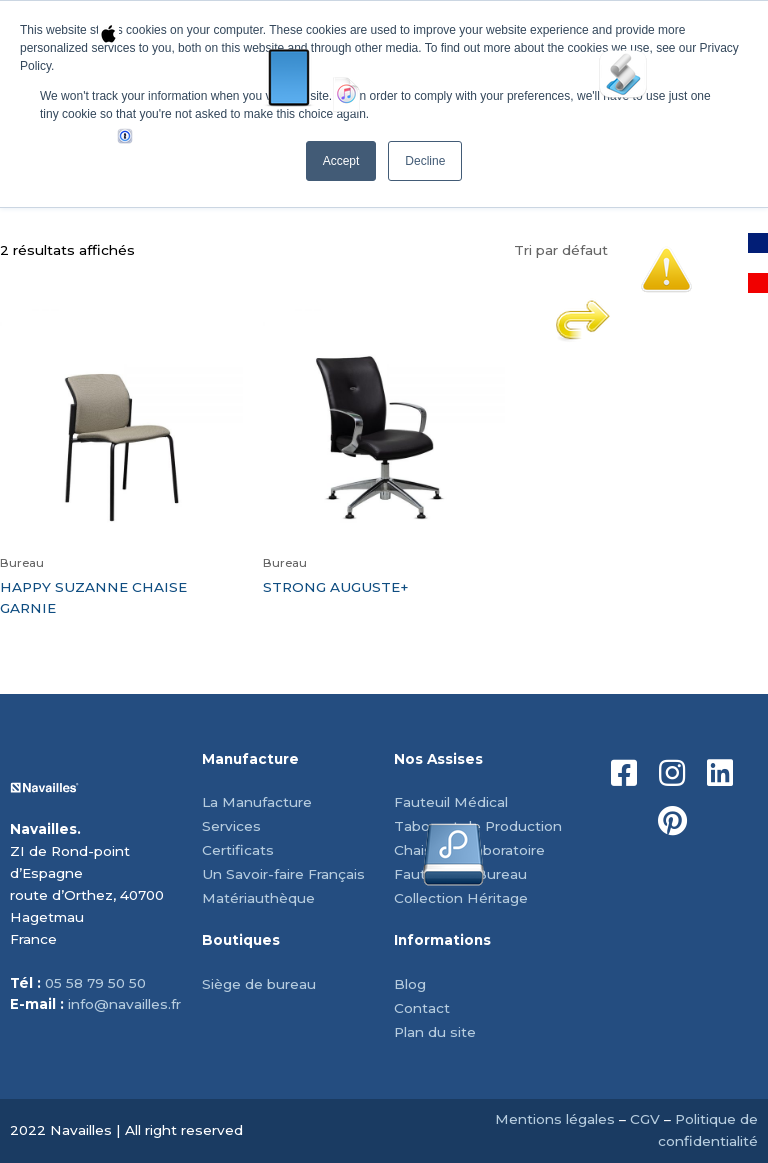  What do you see at coordinates (346, 95) in the screenshot?
I see `open an iTunes-related file or document` at bounding box center [346, 95].